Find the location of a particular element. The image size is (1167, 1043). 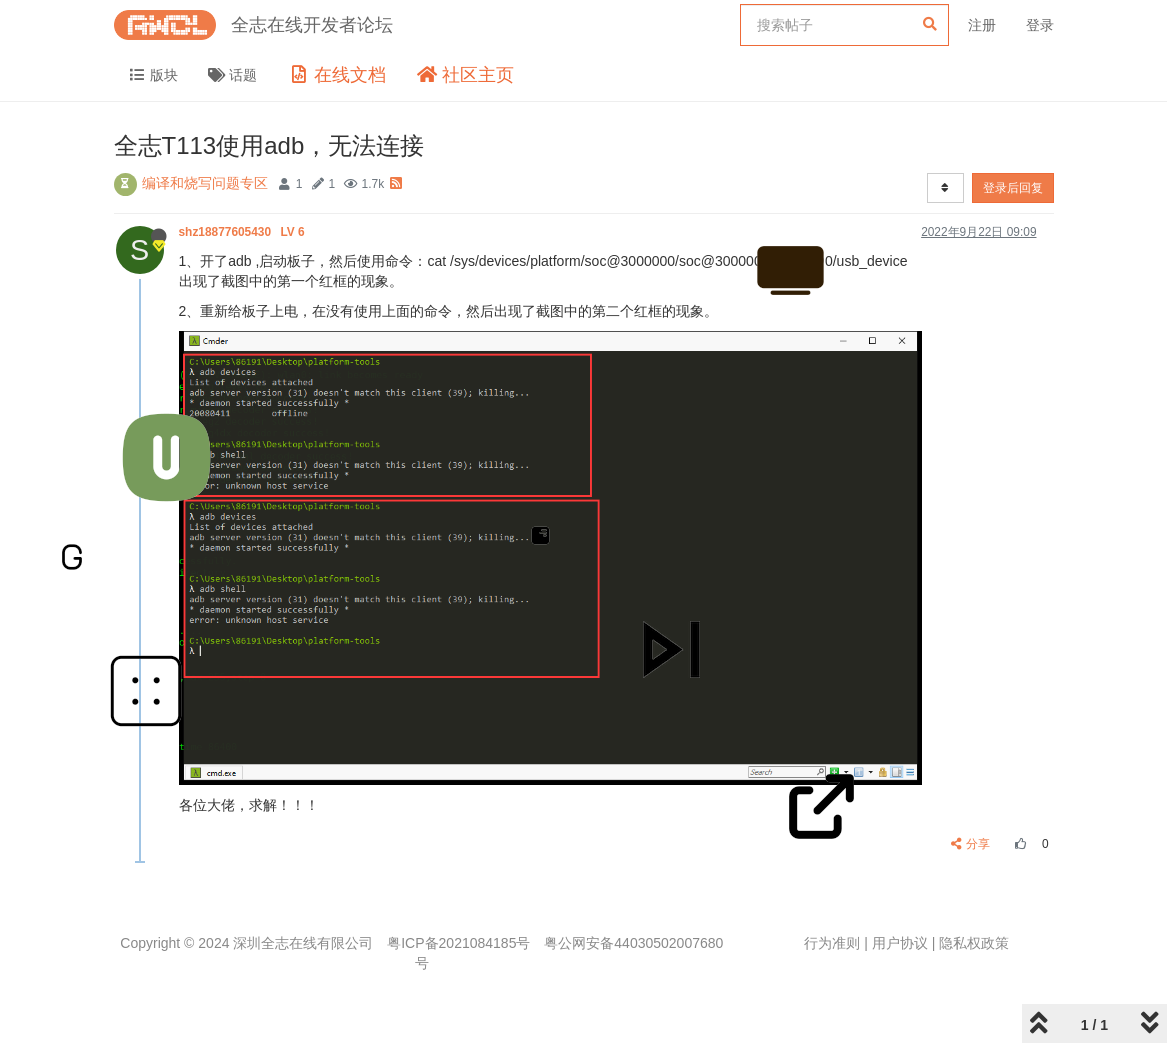

align content to top-right of container is located at coordinates (540, 535).